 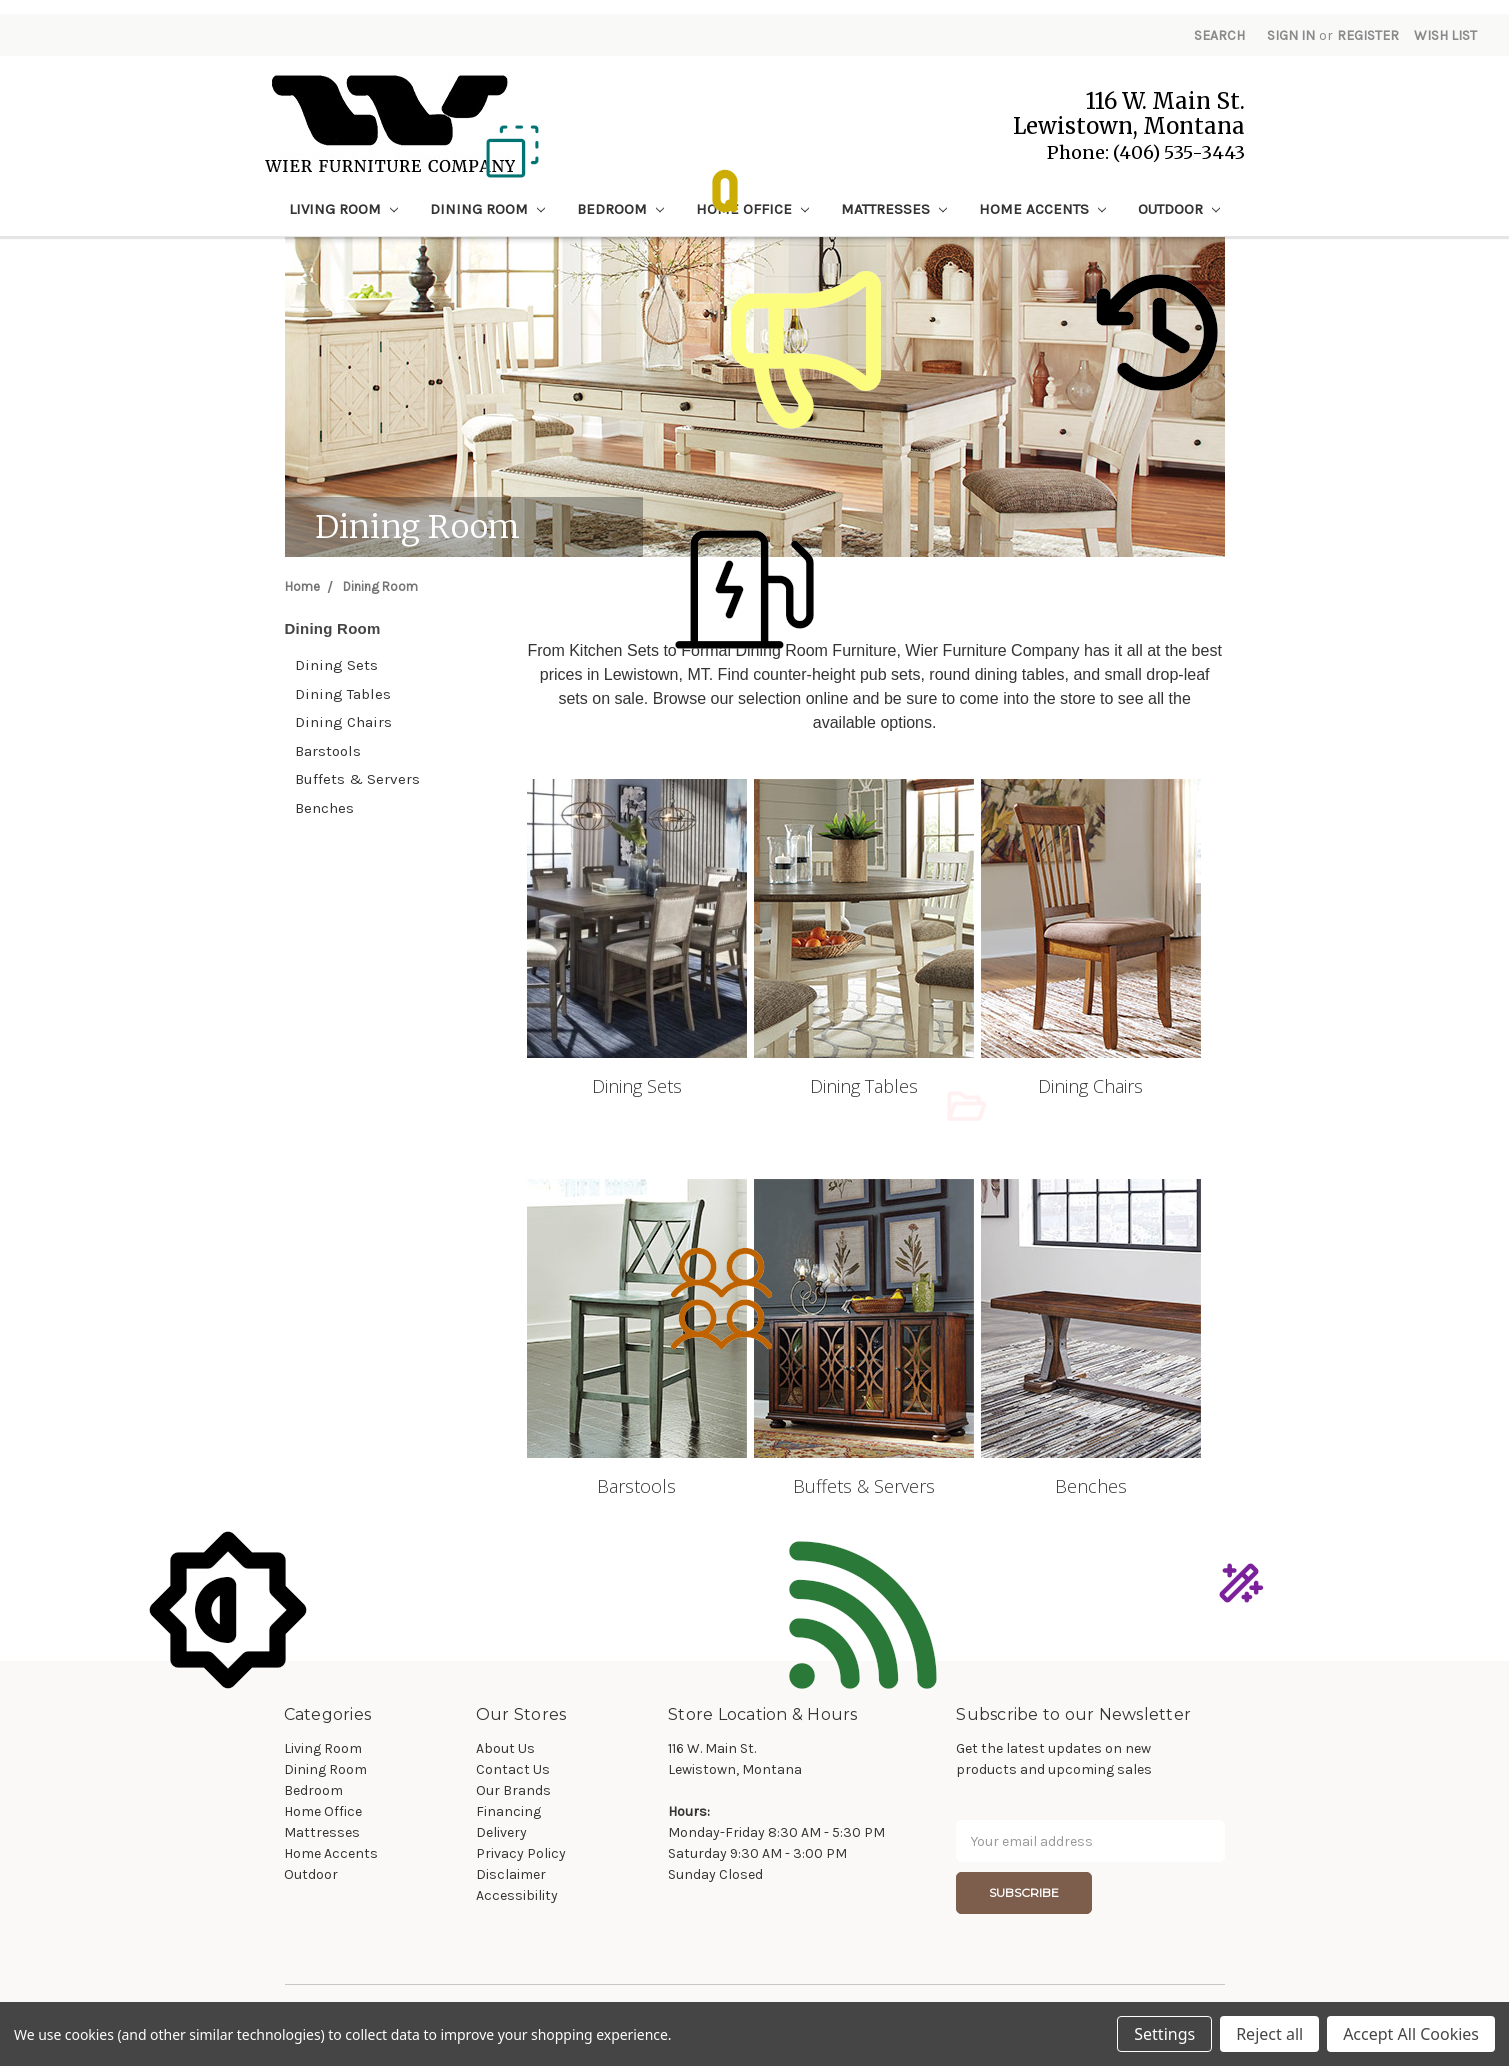 What do you see at coordinates (228, 1610) in the screenshot?
I see `adjust screen brightness` at bounding box center [228, 1610].